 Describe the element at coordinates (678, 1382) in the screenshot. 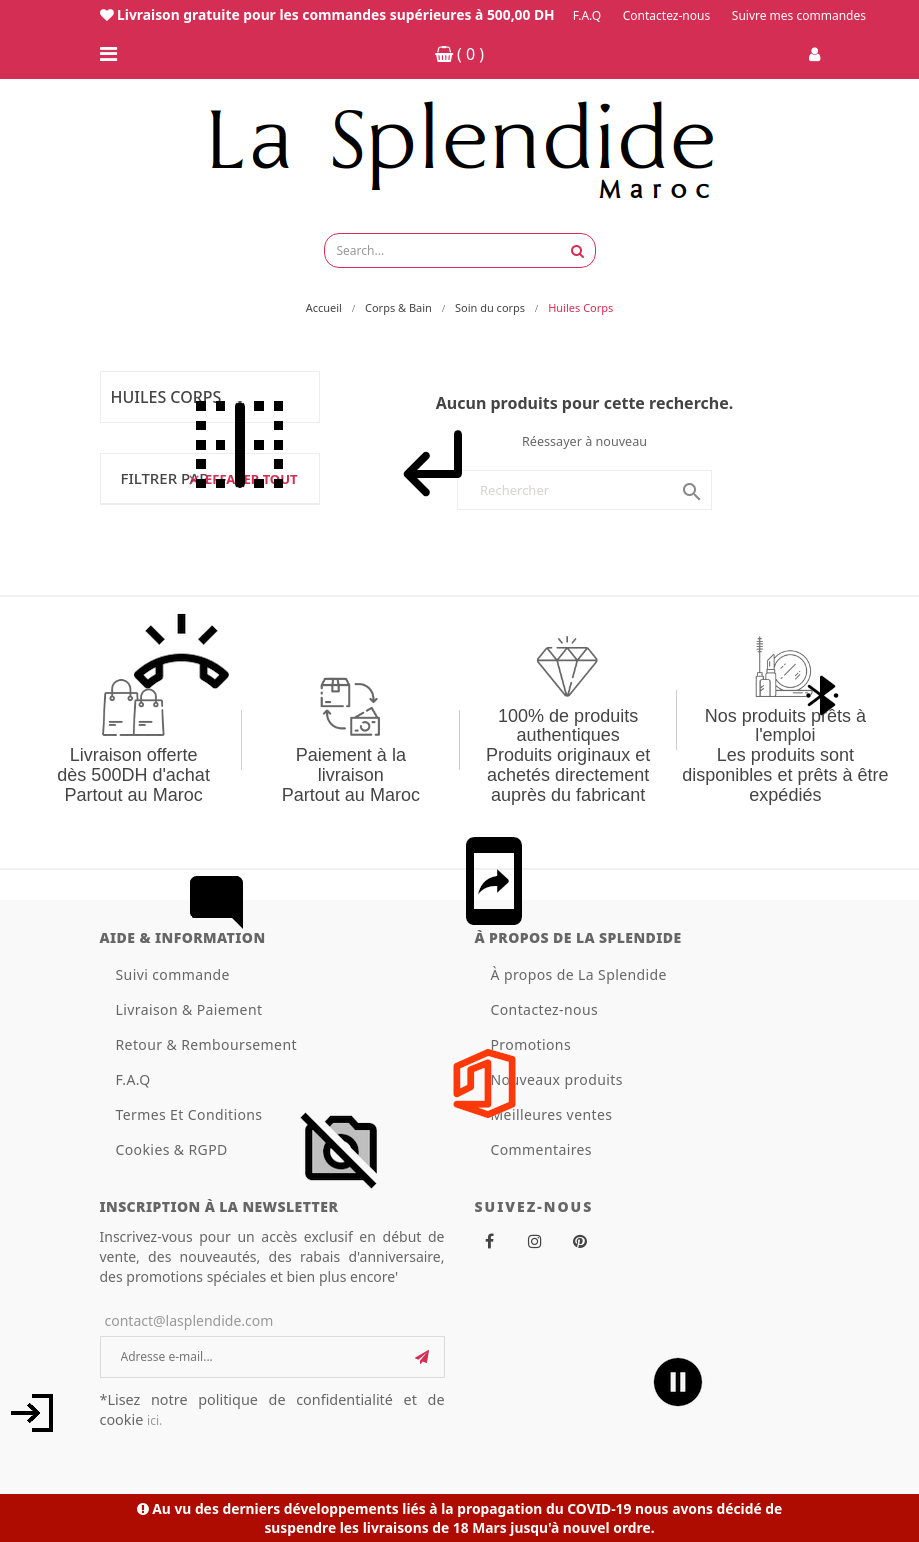

I see `pause media playback` at that location.